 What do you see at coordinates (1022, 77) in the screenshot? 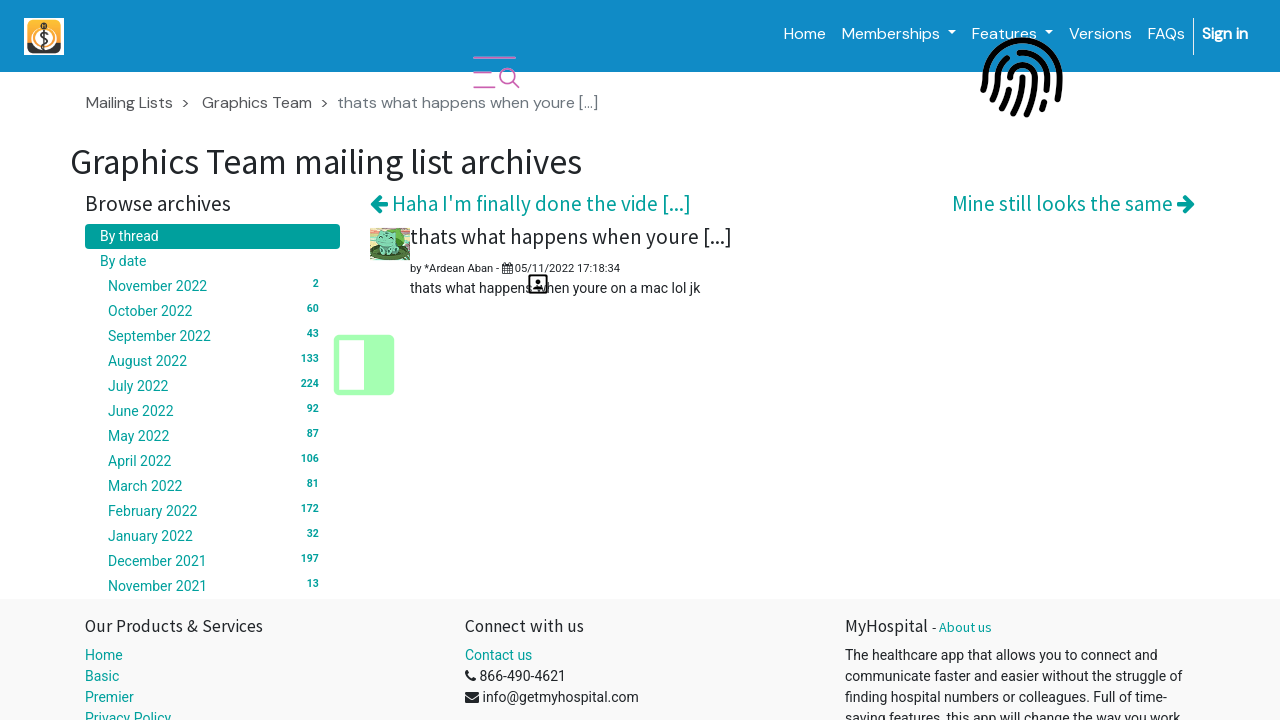
I see `authenticate with biometric fingerprint` at bounding box center [1022, 77].